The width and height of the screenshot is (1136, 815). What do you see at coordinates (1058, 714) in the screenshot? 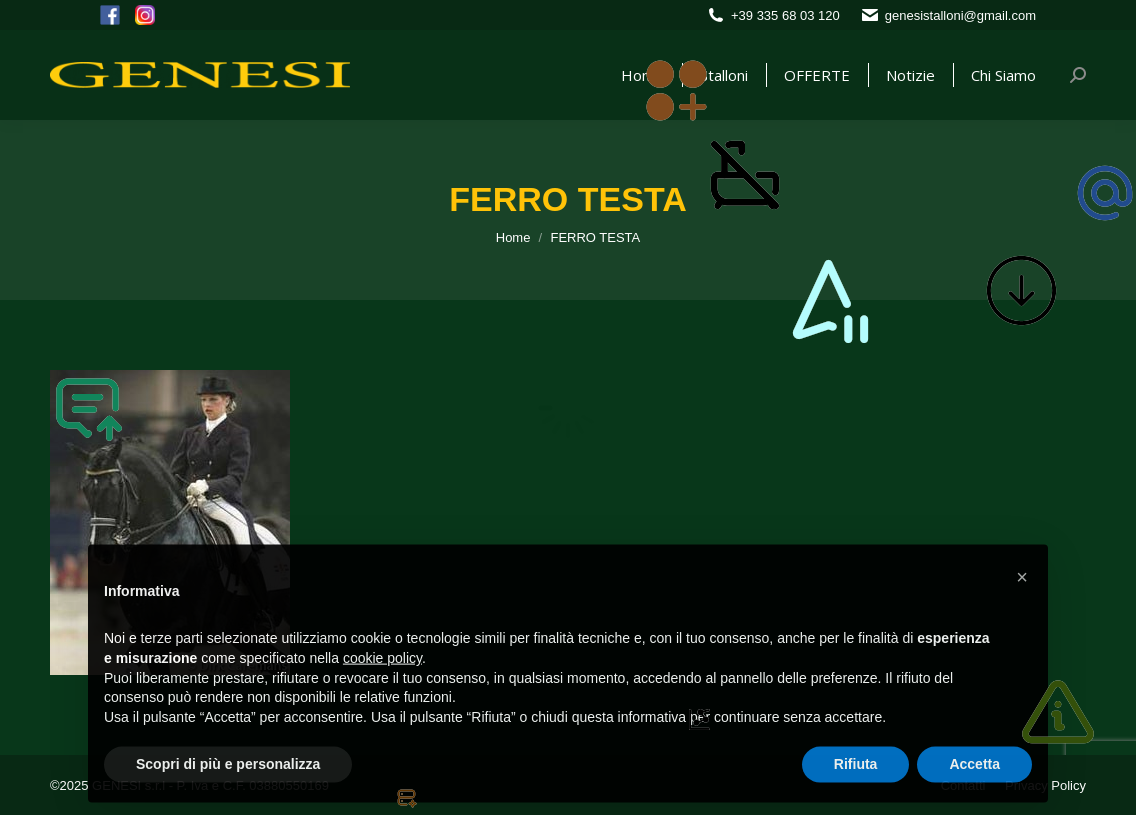
I see `view important information or notice` at bounding box center [1058, 714].